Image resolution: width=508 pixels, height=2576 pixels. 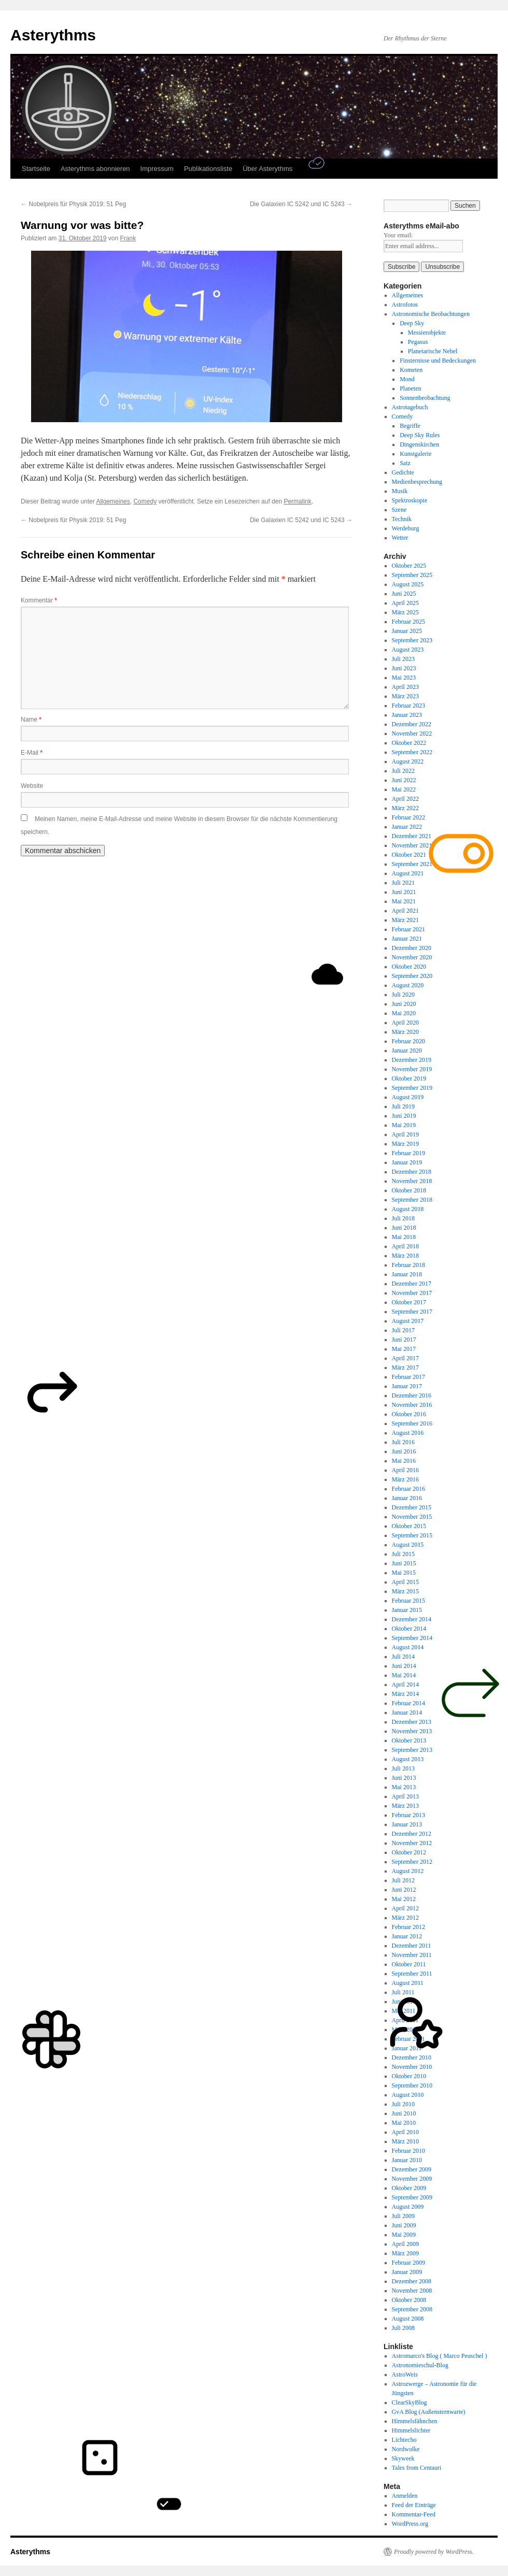 What do you see at coordinates (51, 2039) in the screenshot?
I see `open Slack messaging app` at bounding box center [51, 2039].